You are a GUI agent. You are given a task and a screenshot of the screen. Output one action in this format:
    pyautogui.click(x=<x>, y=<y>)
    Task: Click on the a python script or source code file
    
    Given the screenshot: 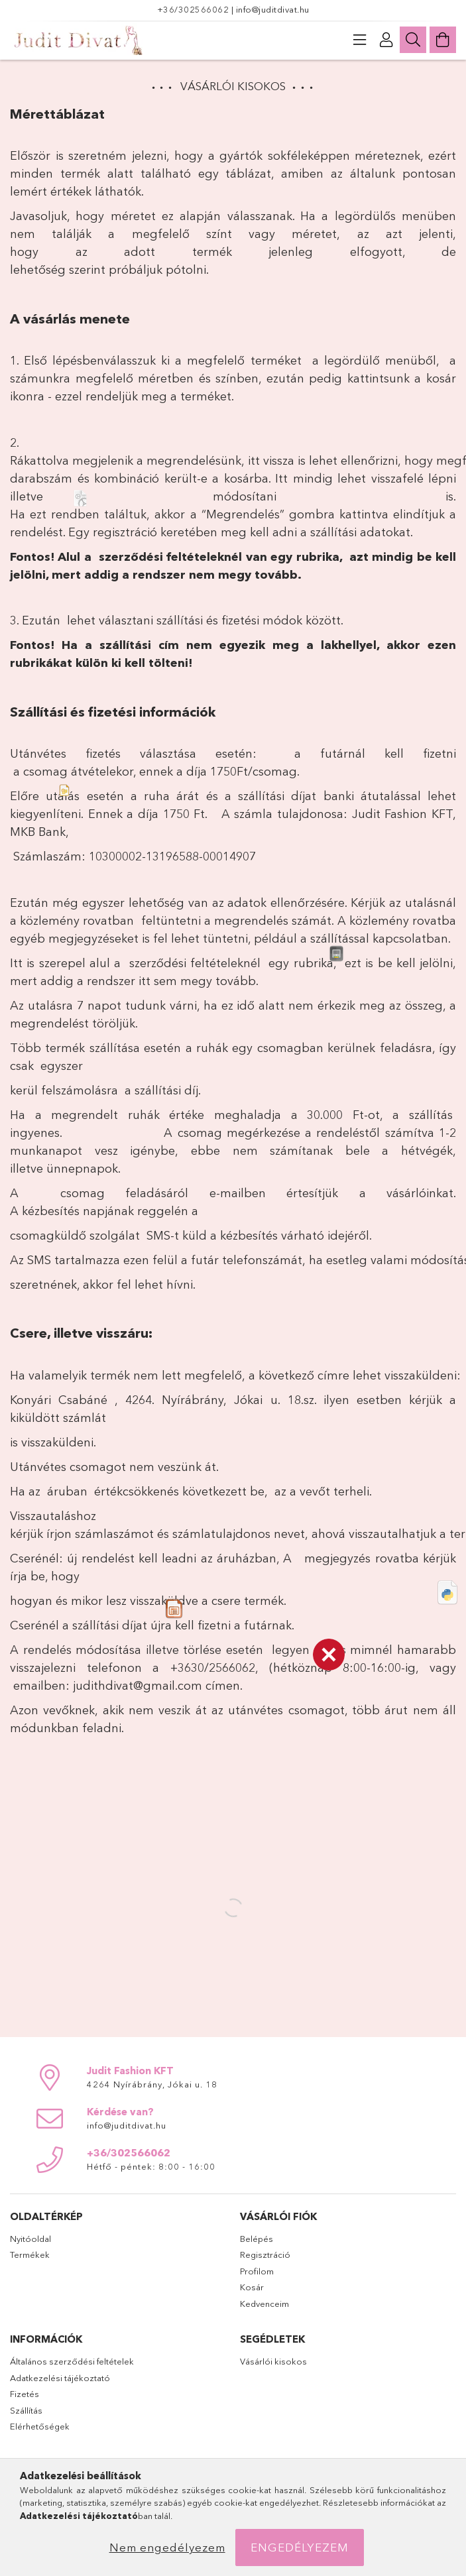 What is the action you would take?
    pyautogui.click(x=447, y=1592)
    